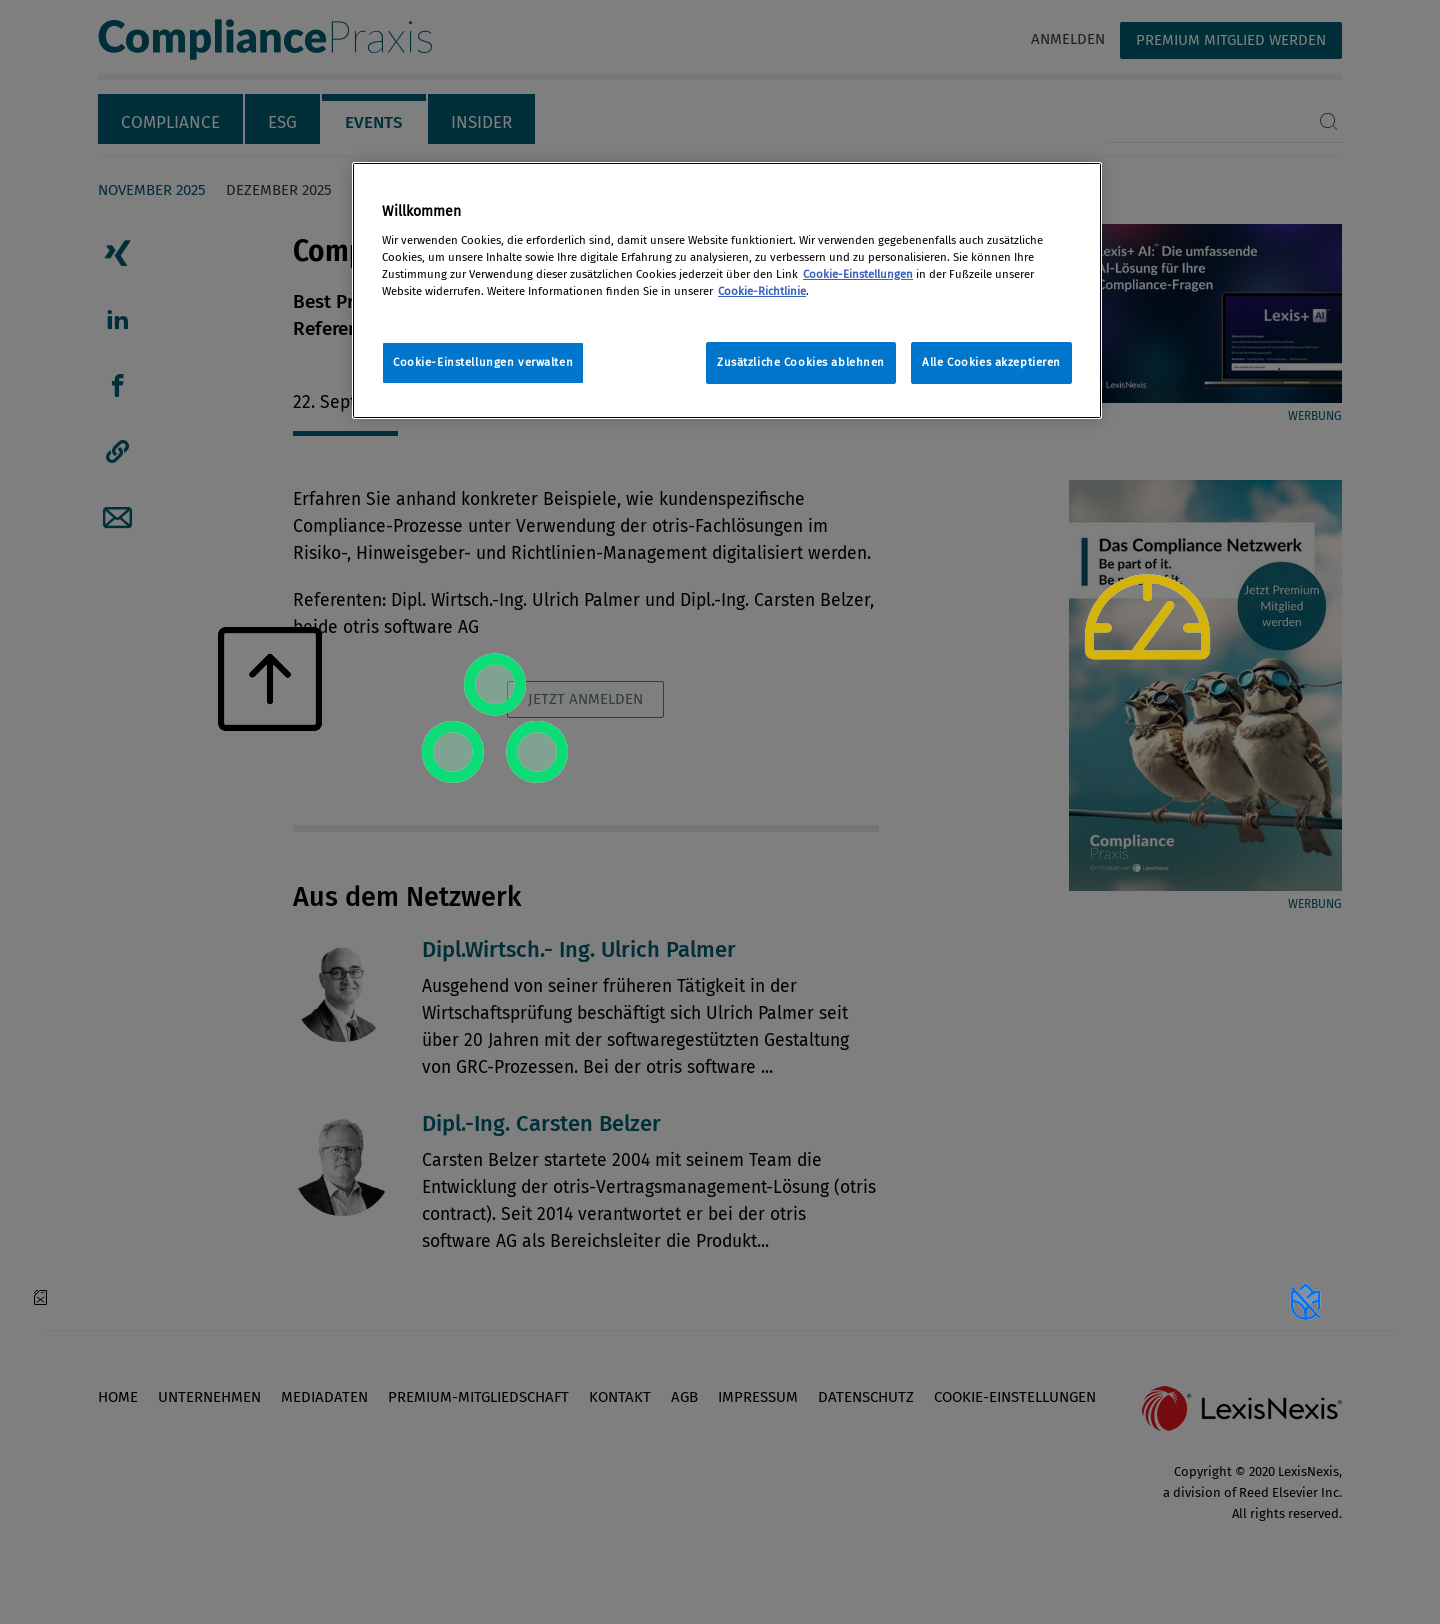 This screenshot has width=1440, height=1624. Describe the element at coordinates (495, 721) in the screenshot. I see `view connected items or groups` at that location.